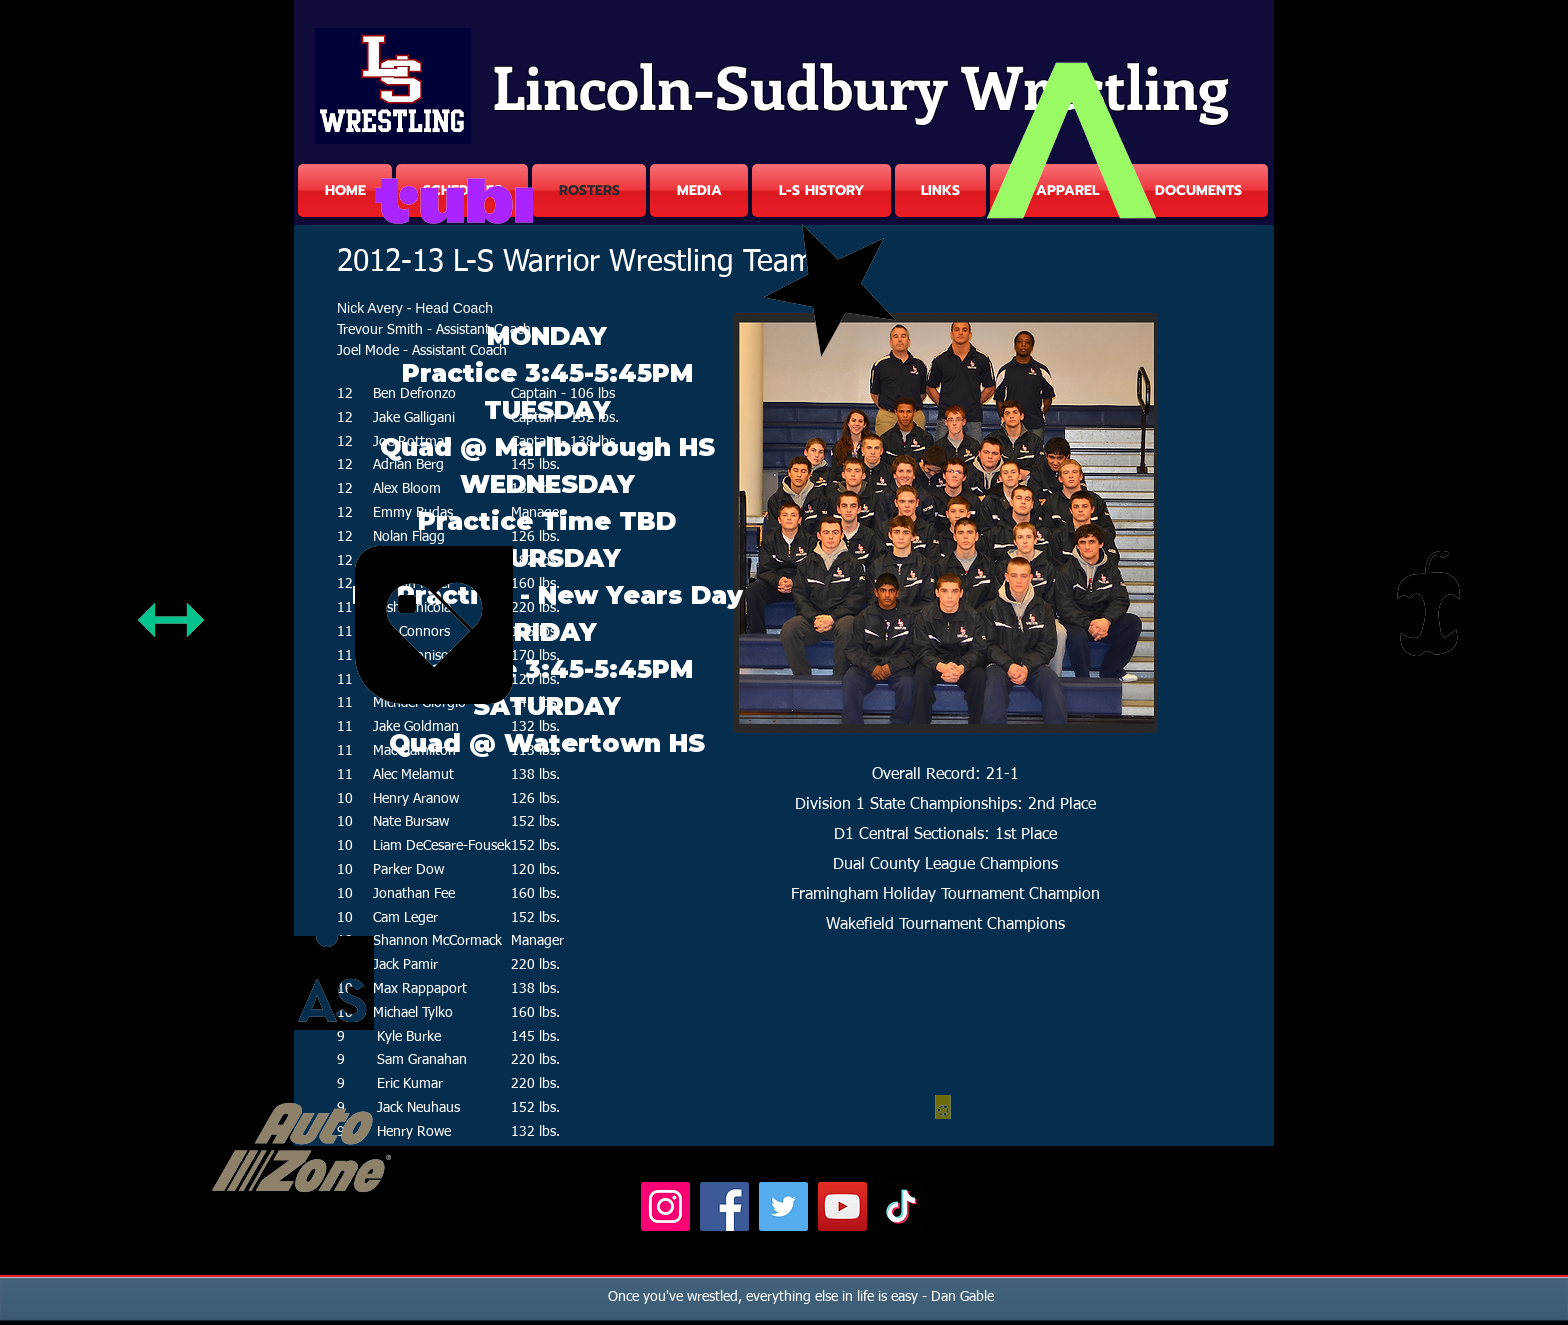 This screenshot has height=1325, width=1568. Describe the element at coordinates (454, 201) in the screenshot. I see `open the tubi streaming app` at that location.